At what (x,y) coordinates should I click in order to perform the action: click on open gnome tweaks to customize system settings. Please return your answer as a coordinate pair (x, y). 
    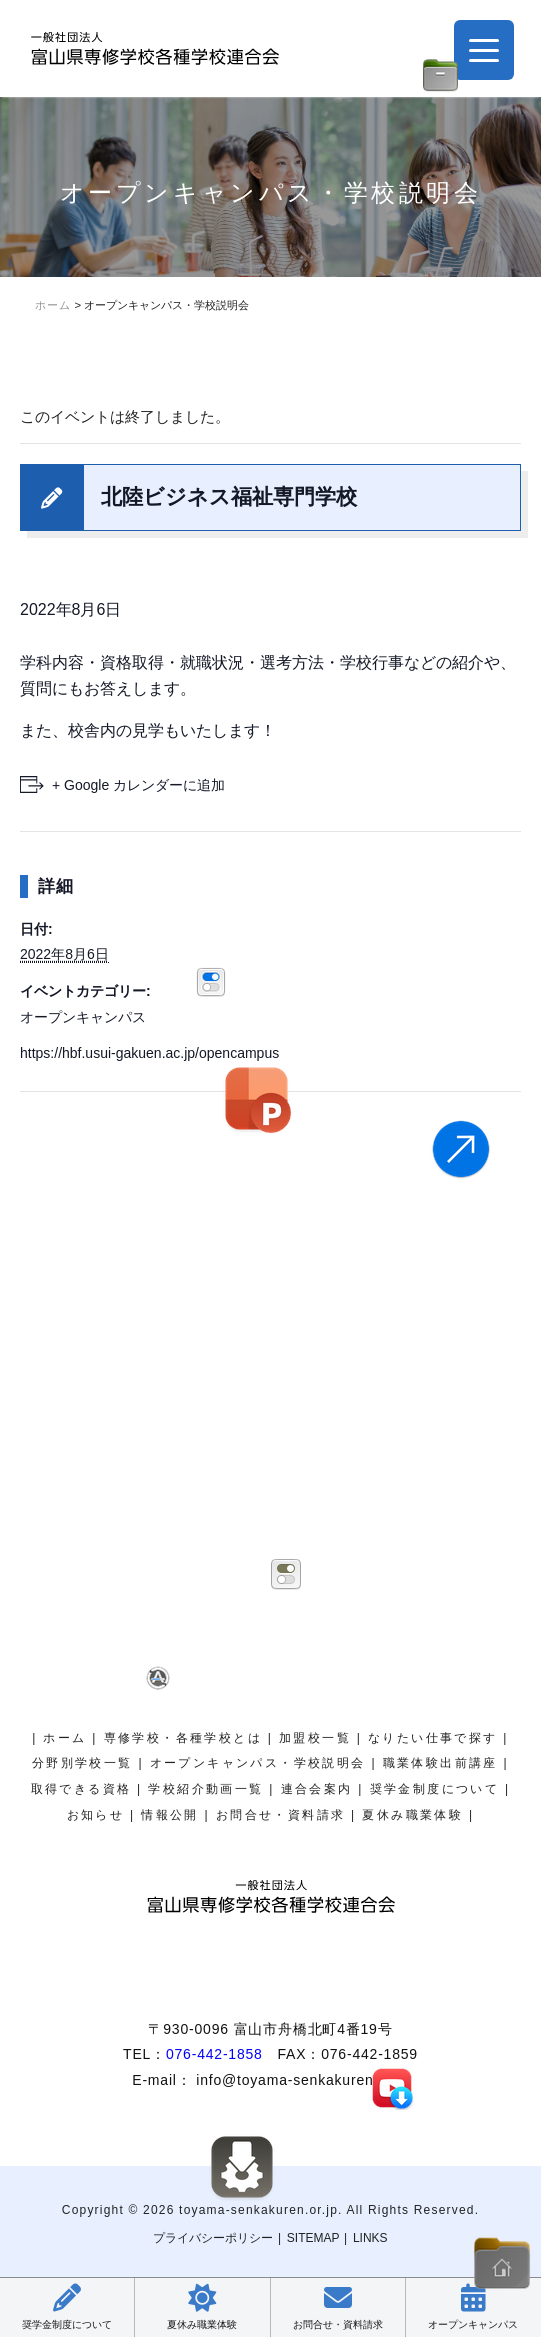
    Looking at the image, I should click on (286, 1574).